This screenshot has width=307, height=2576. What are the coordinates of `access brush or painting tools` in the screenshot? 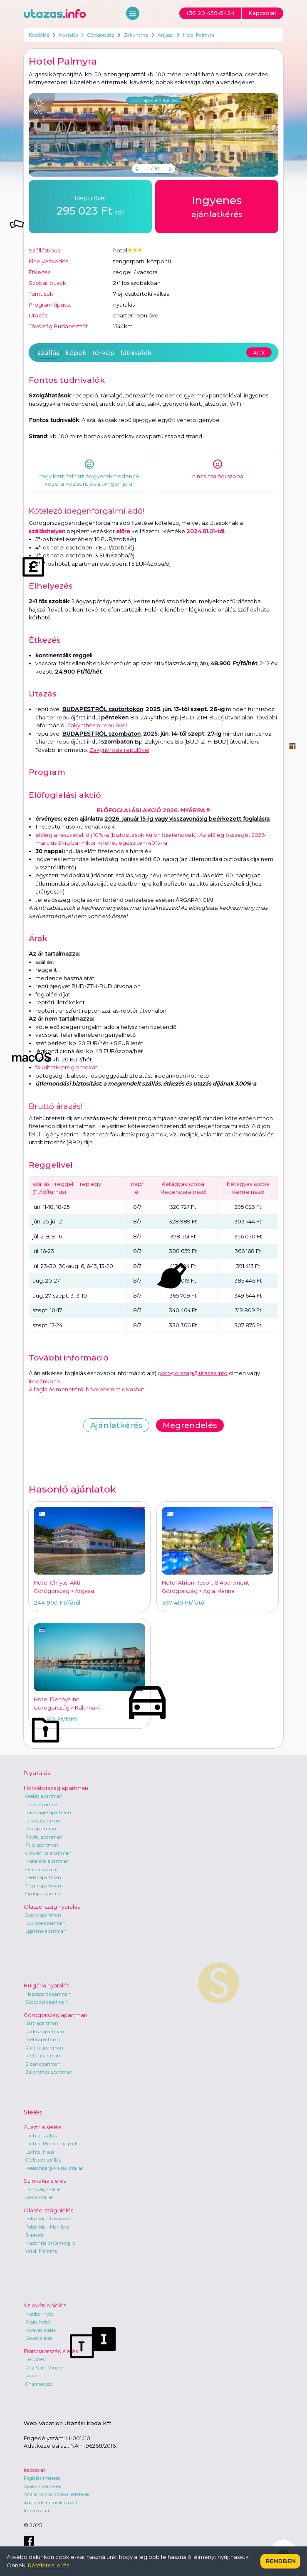 It's located at (172, 1276).